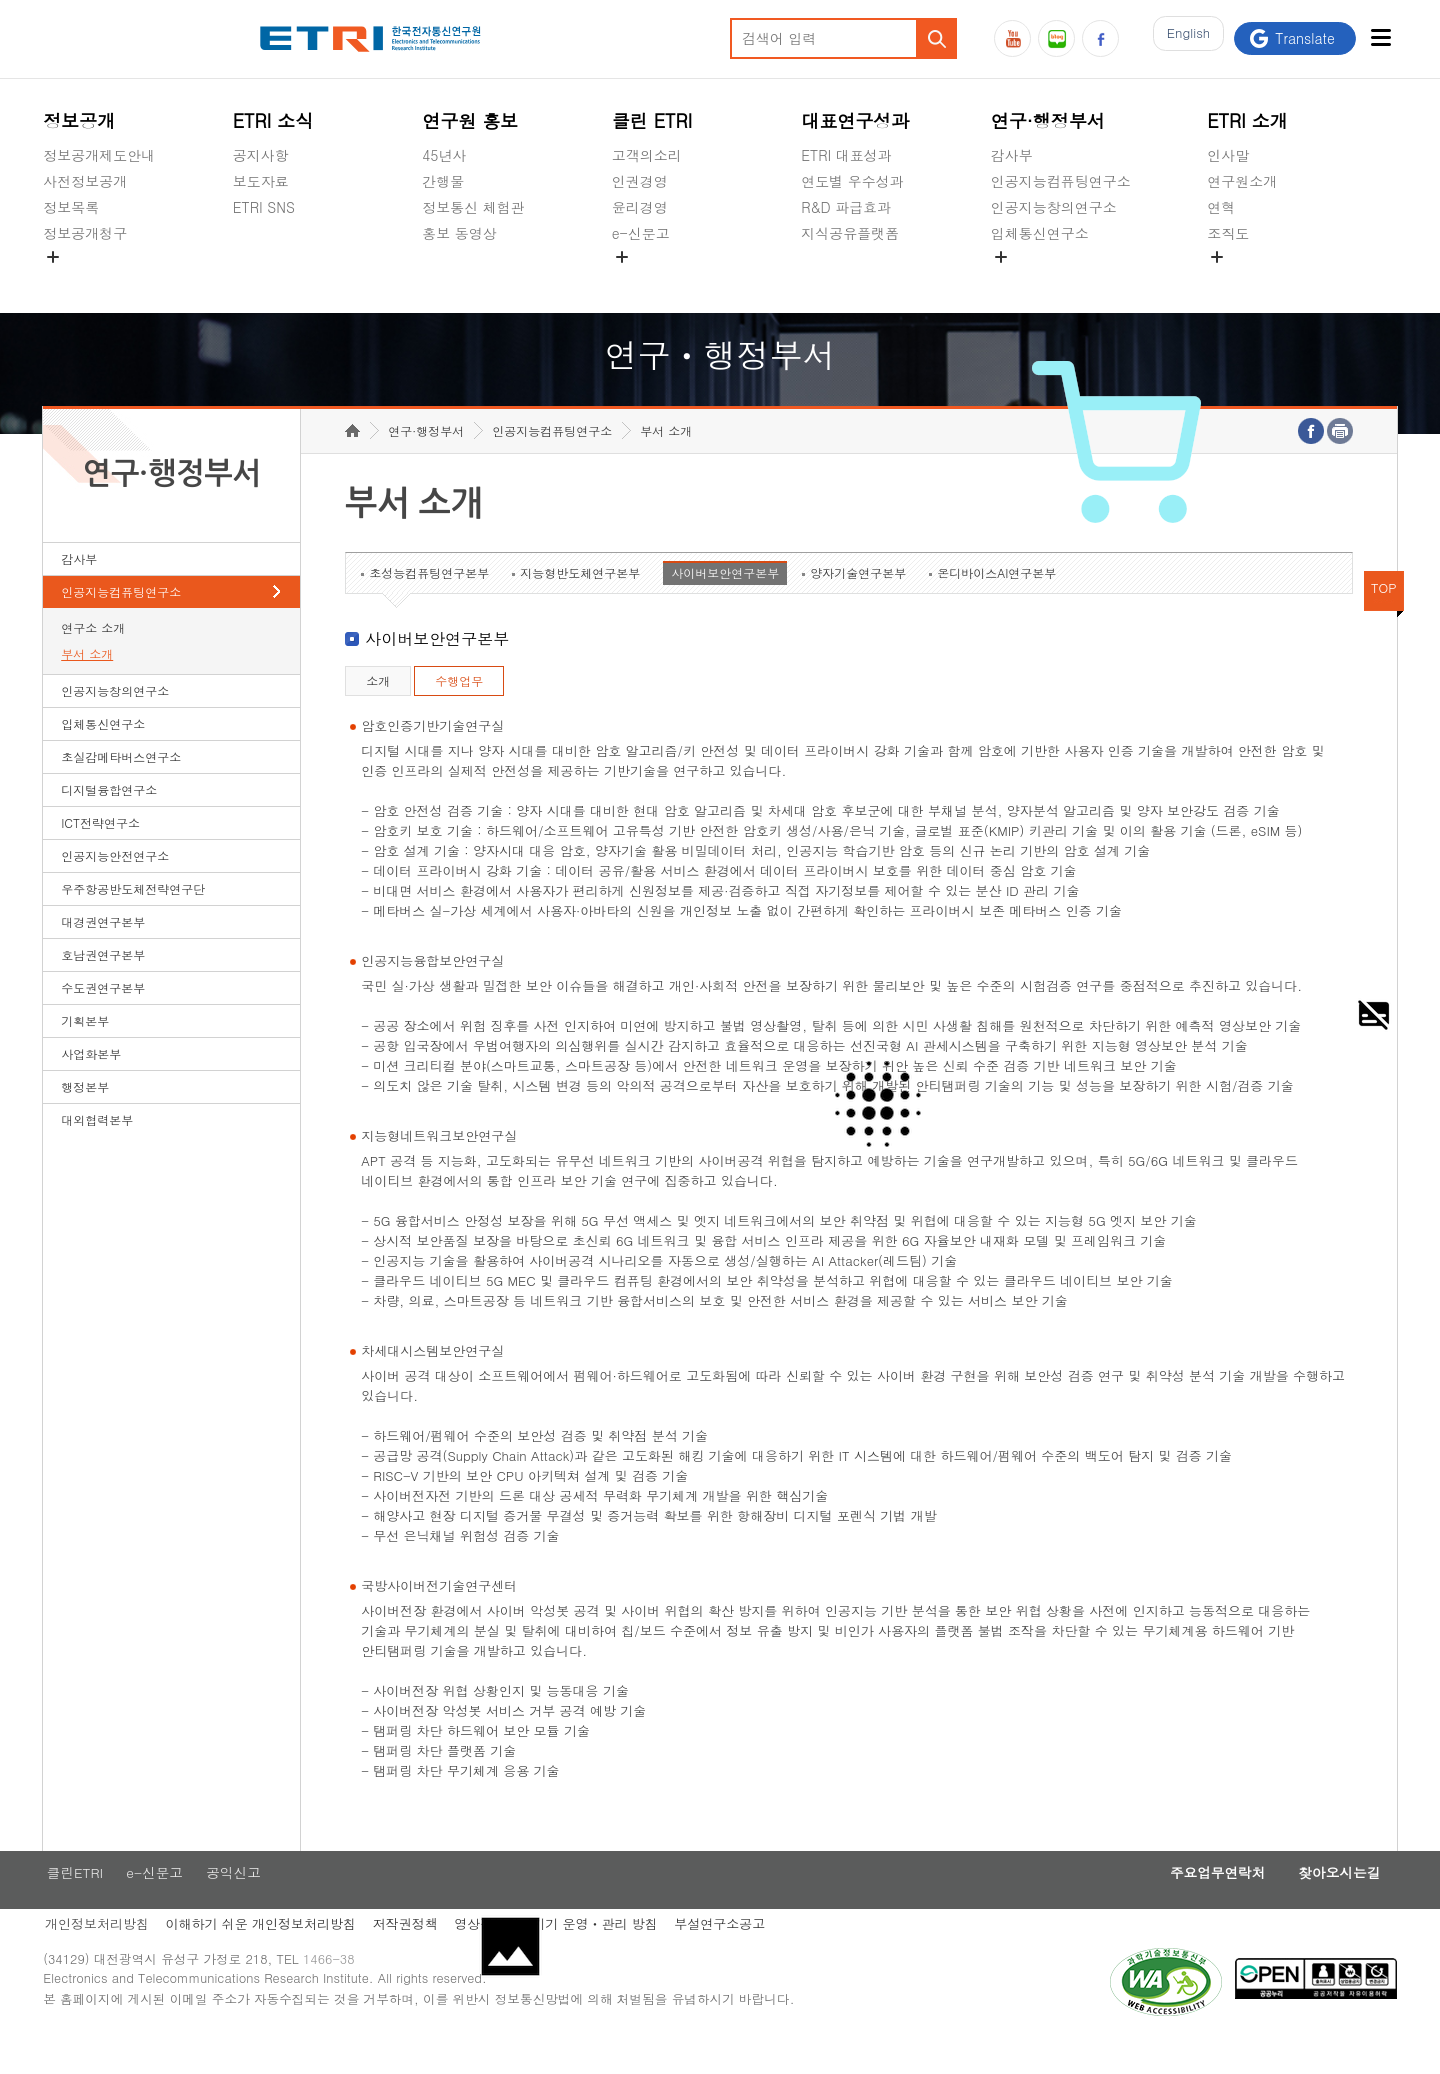  What do you see at coordinates (878, 1104) in the screenshot?
I see `apply blur effect to image` at bounding box center [878, 1104].